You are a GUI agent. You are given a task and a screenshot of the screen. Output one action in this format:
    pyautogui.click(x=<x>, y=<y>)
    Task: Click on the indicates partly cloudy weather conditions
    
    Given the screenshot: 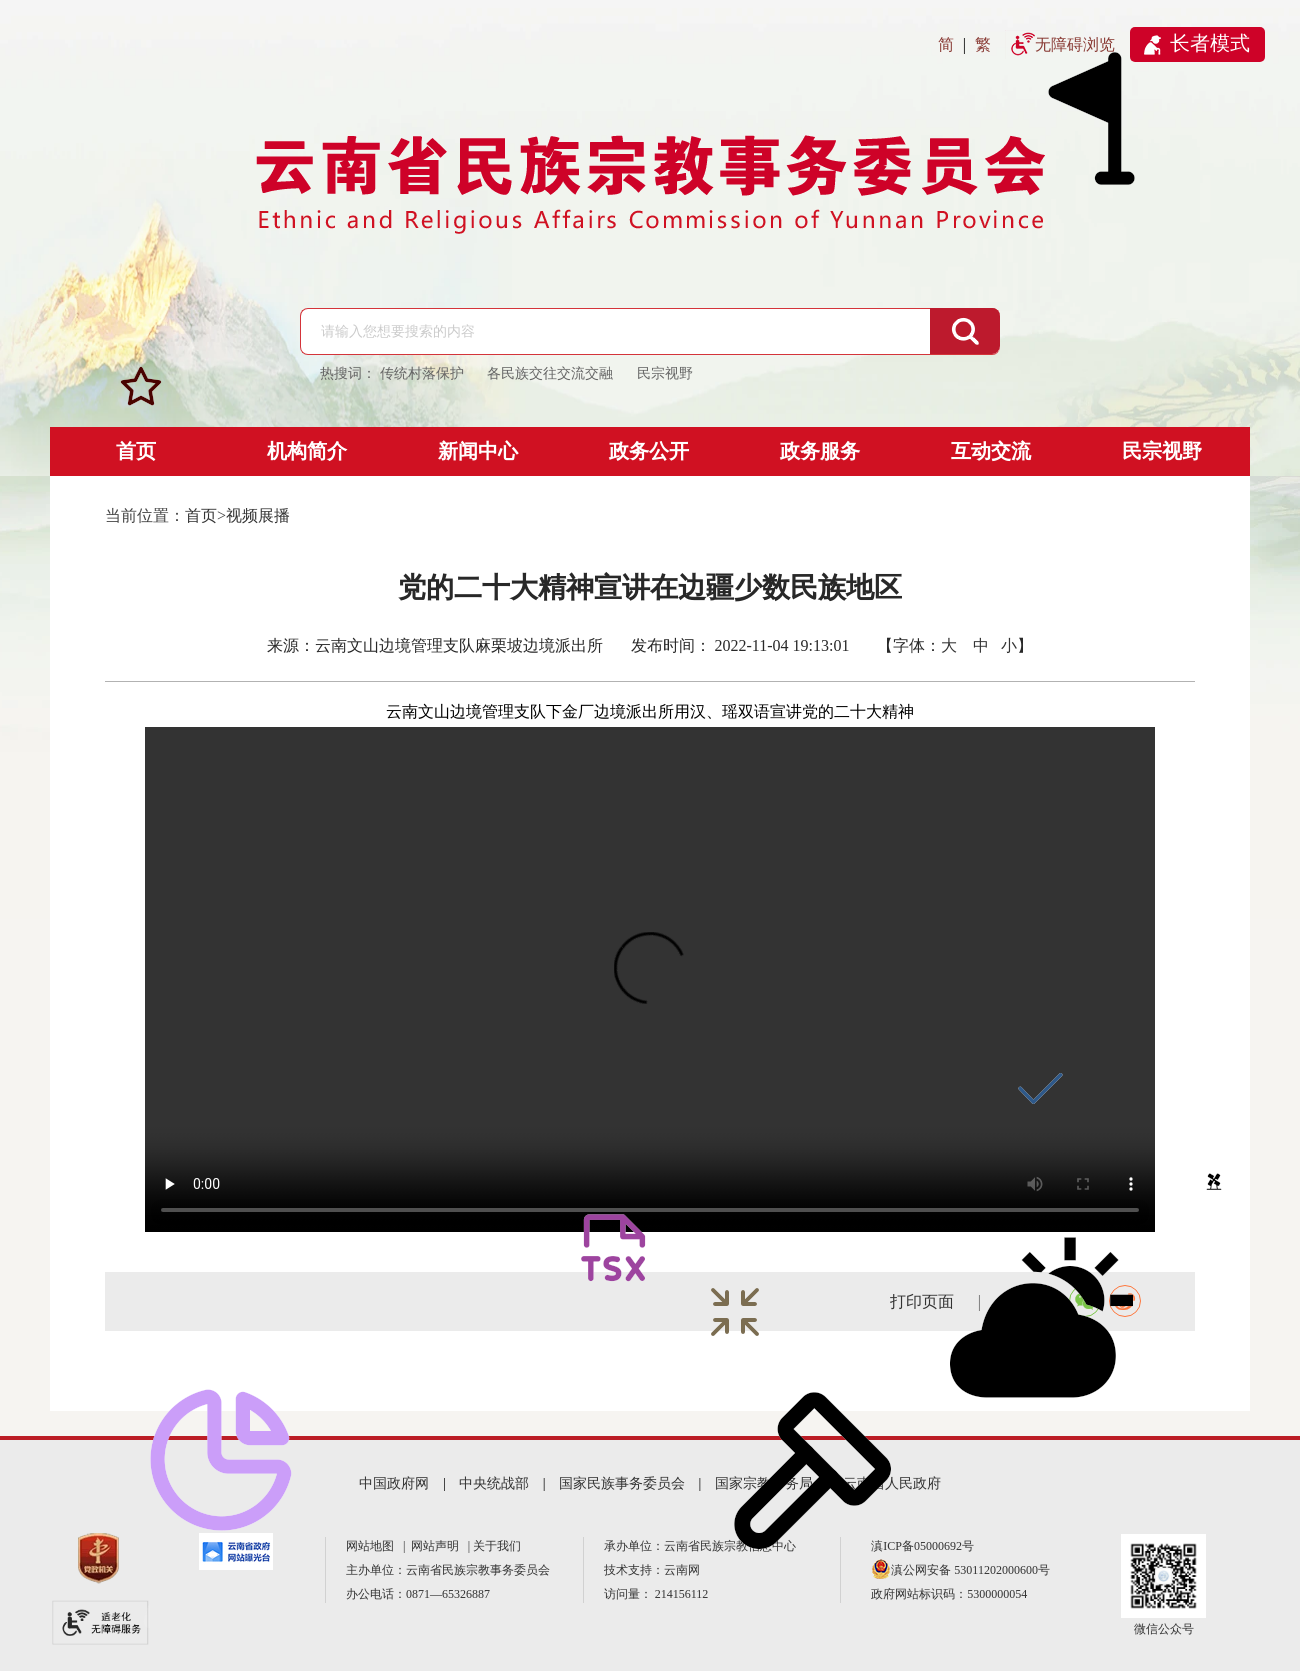 What is the action you would take?
    pyautogui.click(x=1041, y=1317)
    